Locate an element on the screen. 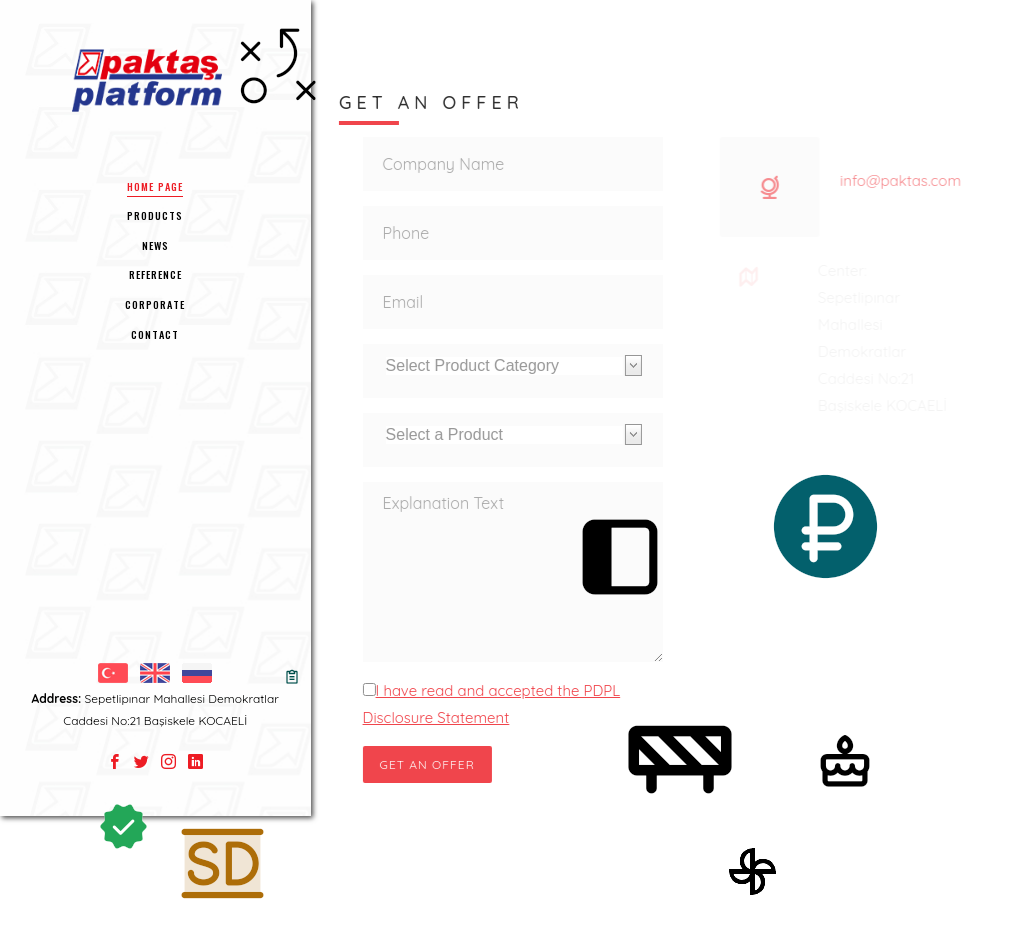 The height and width of the screenshot is (937, 1035). view strategy or game plan is located at coordinates (275, 66).